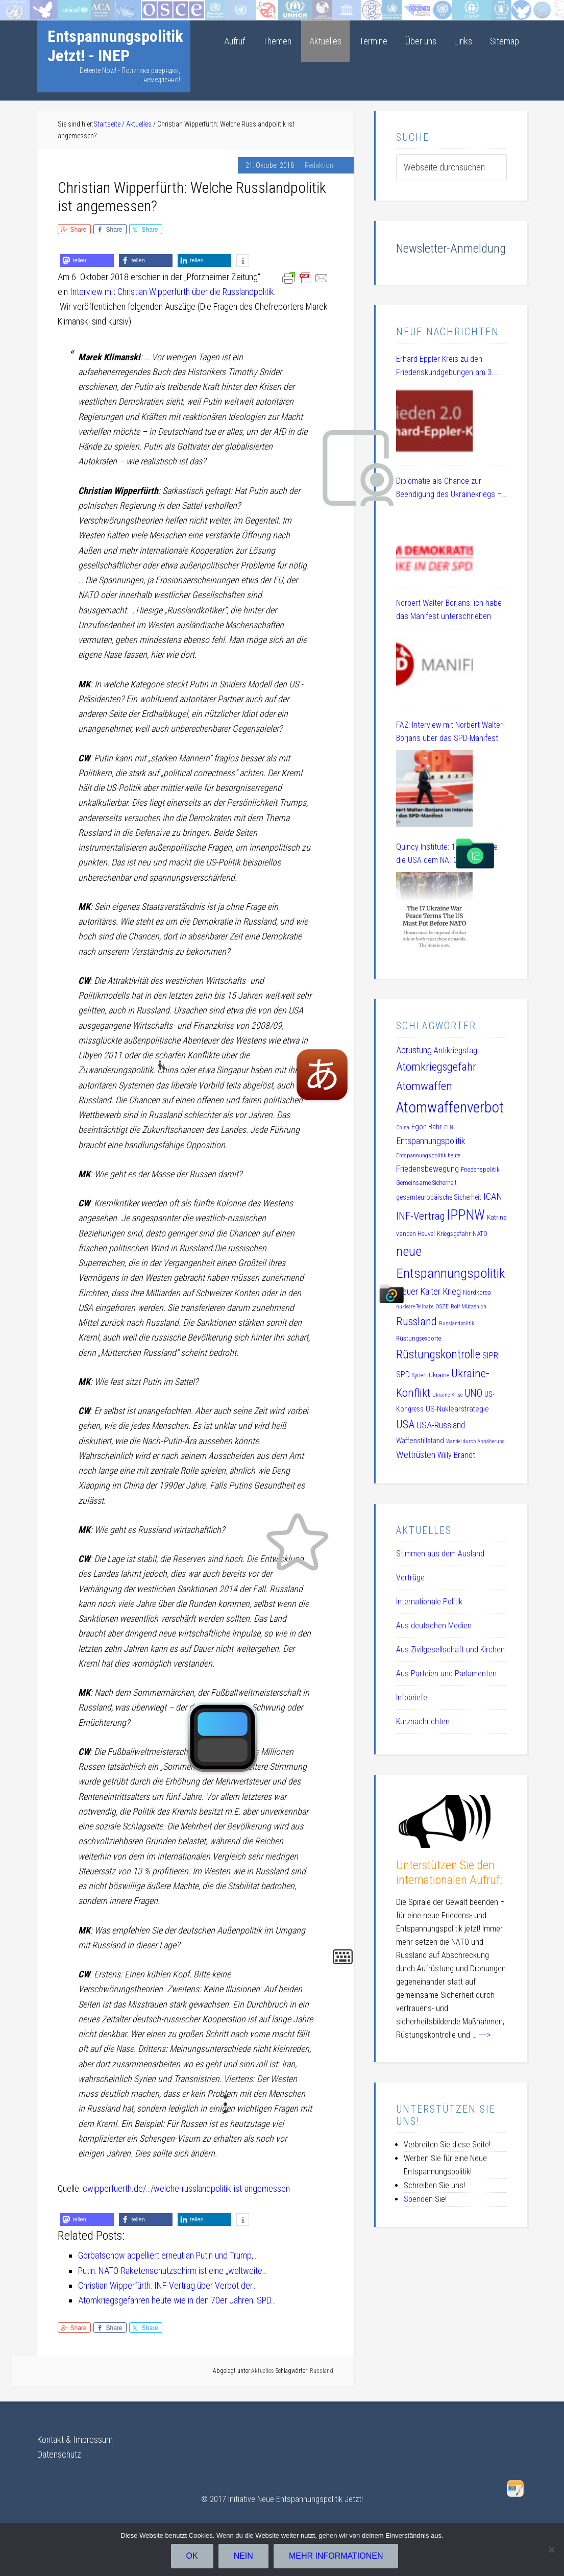 Image resolution: width=564 pixels, height=2576 pixels. Describe the element at coordinates (298, 1544) in the screenshot. I see `item is not marked as a favorite` at that location.